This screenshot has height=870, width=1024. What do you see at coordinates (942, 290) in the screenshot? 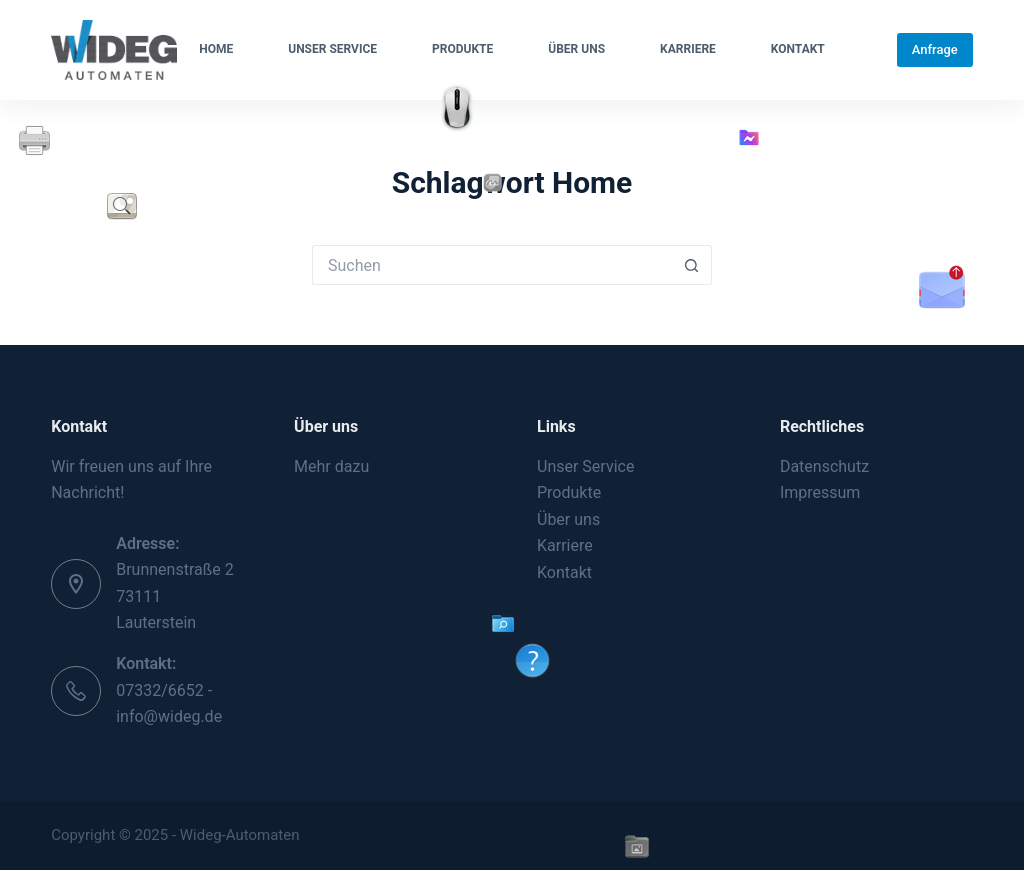
I see `send an email or message` at bounding box center [942, 290].